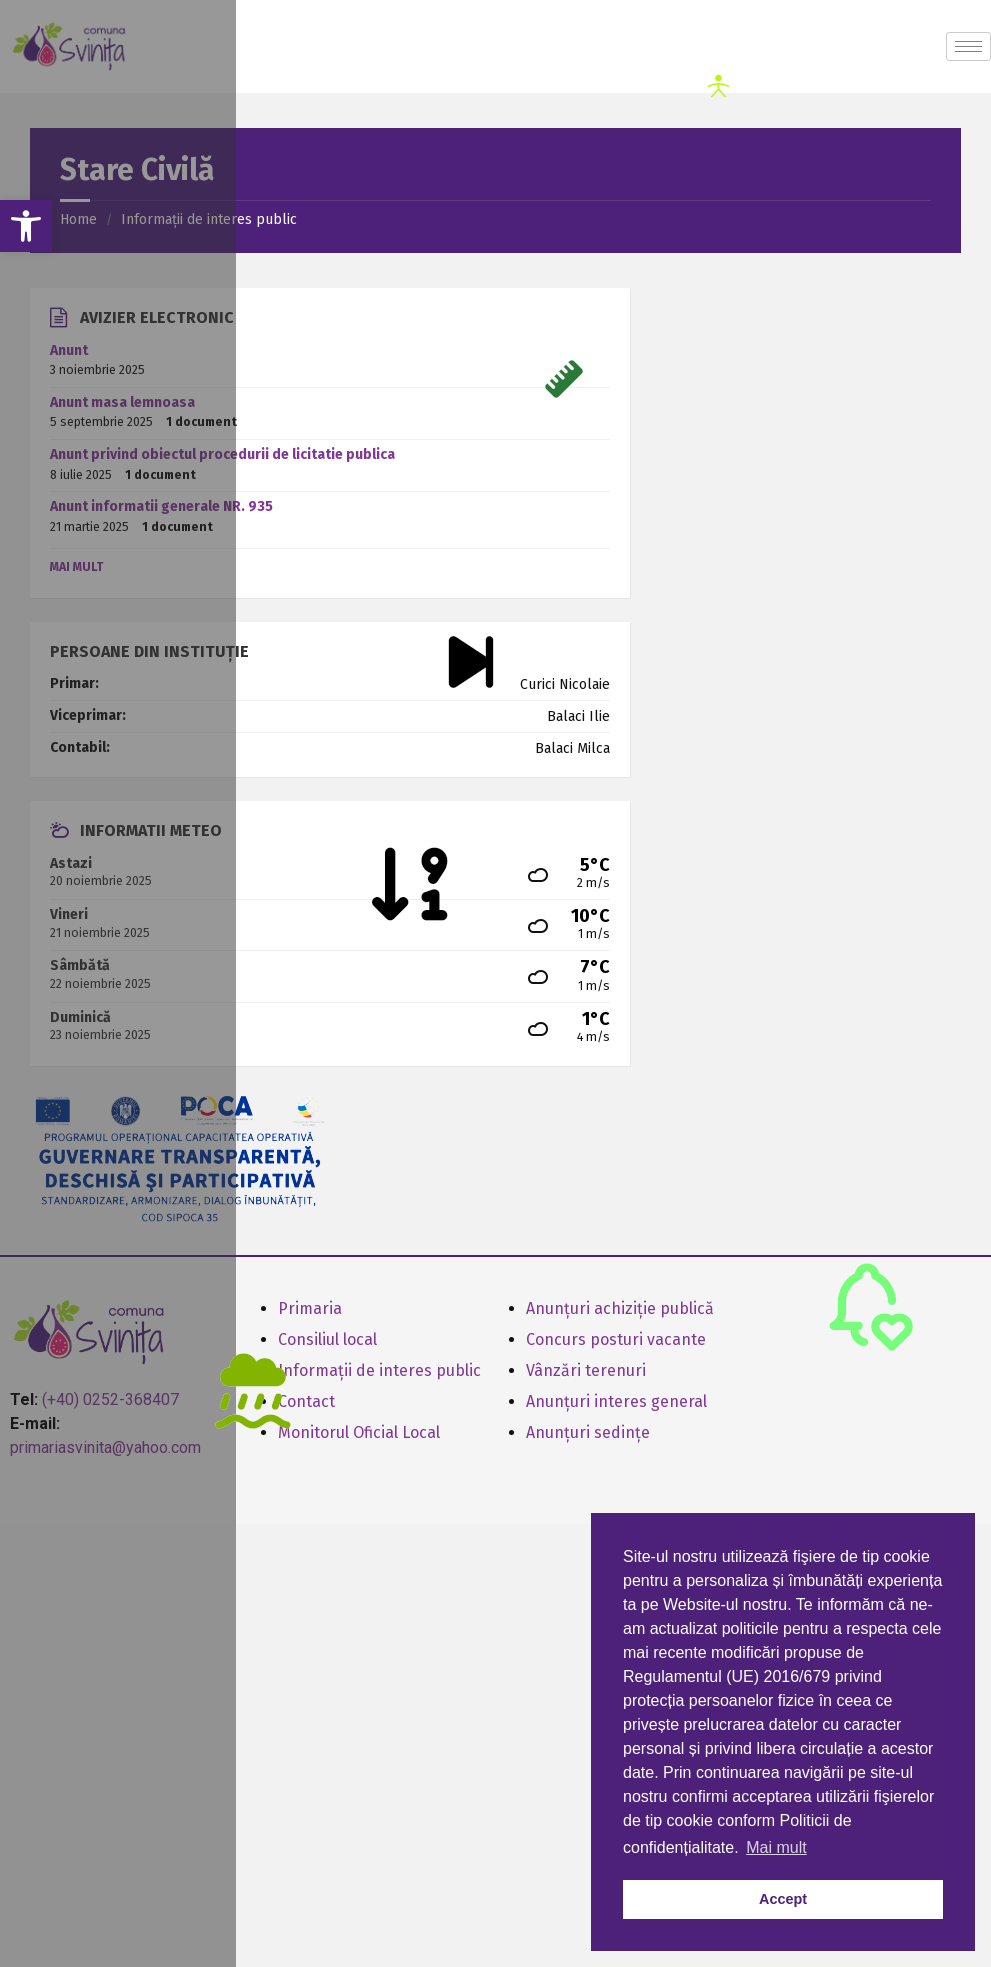  Describe the element at coordinates (564, 379) in the screenshot. I see `access measurement tools` at that location.